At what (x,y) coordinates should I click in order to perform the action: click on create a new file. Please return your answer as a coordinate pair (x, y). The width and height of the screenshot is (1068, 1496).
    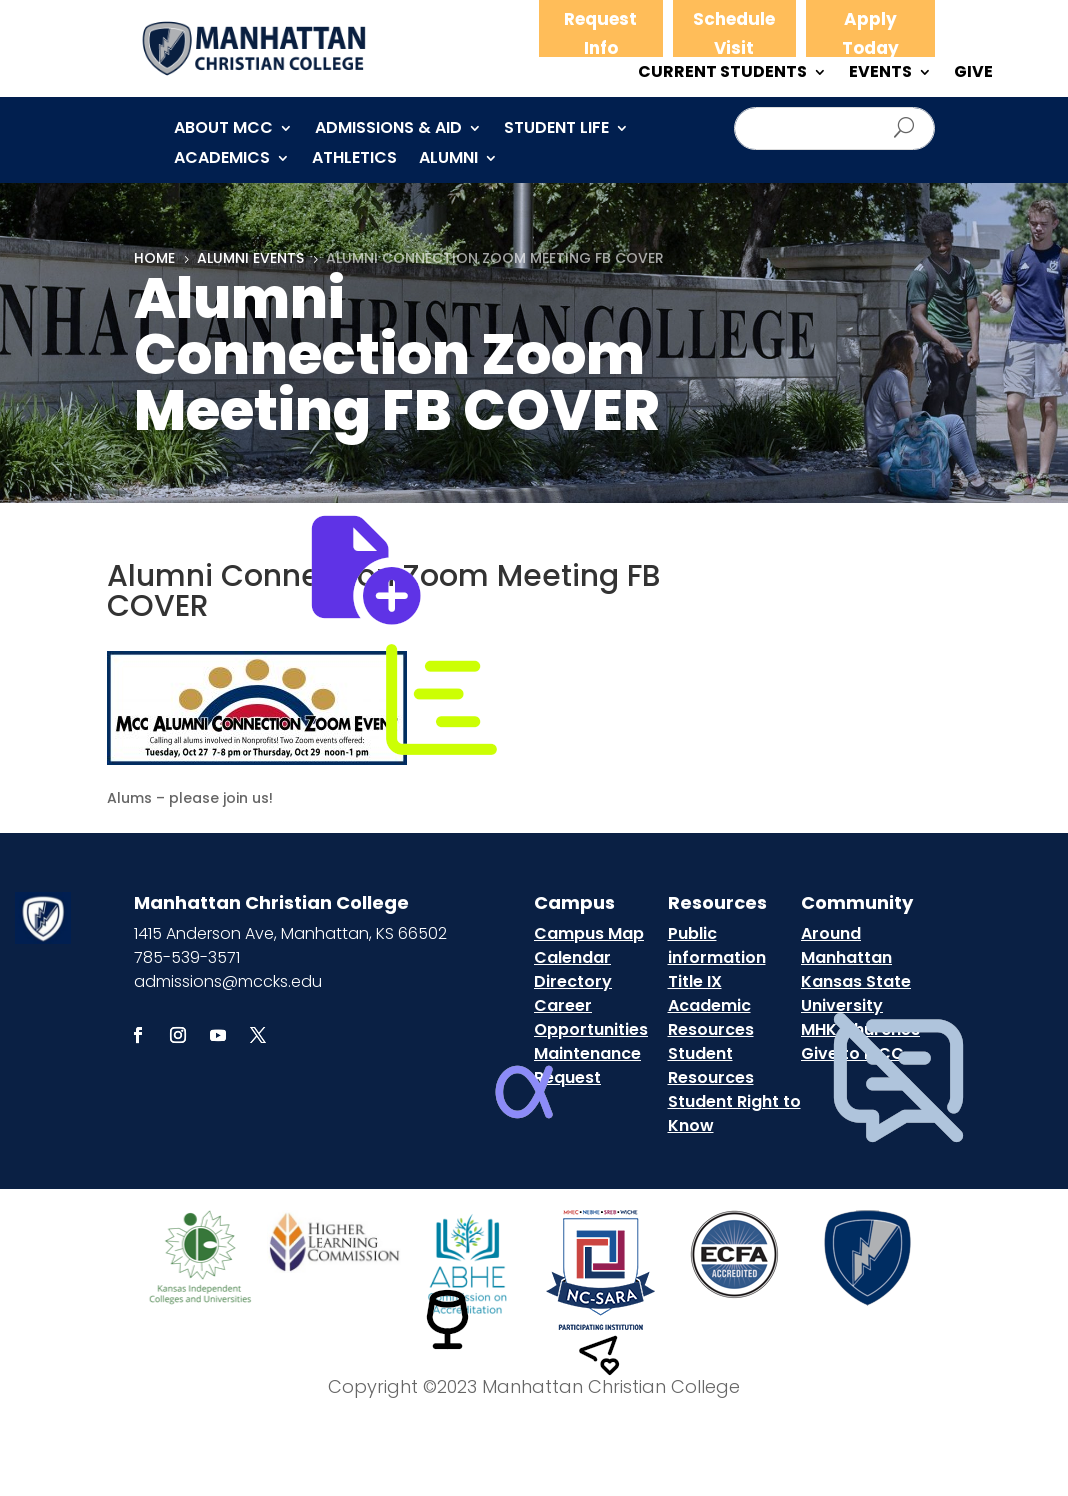
    Looking at the image, I should click on (363, 567).